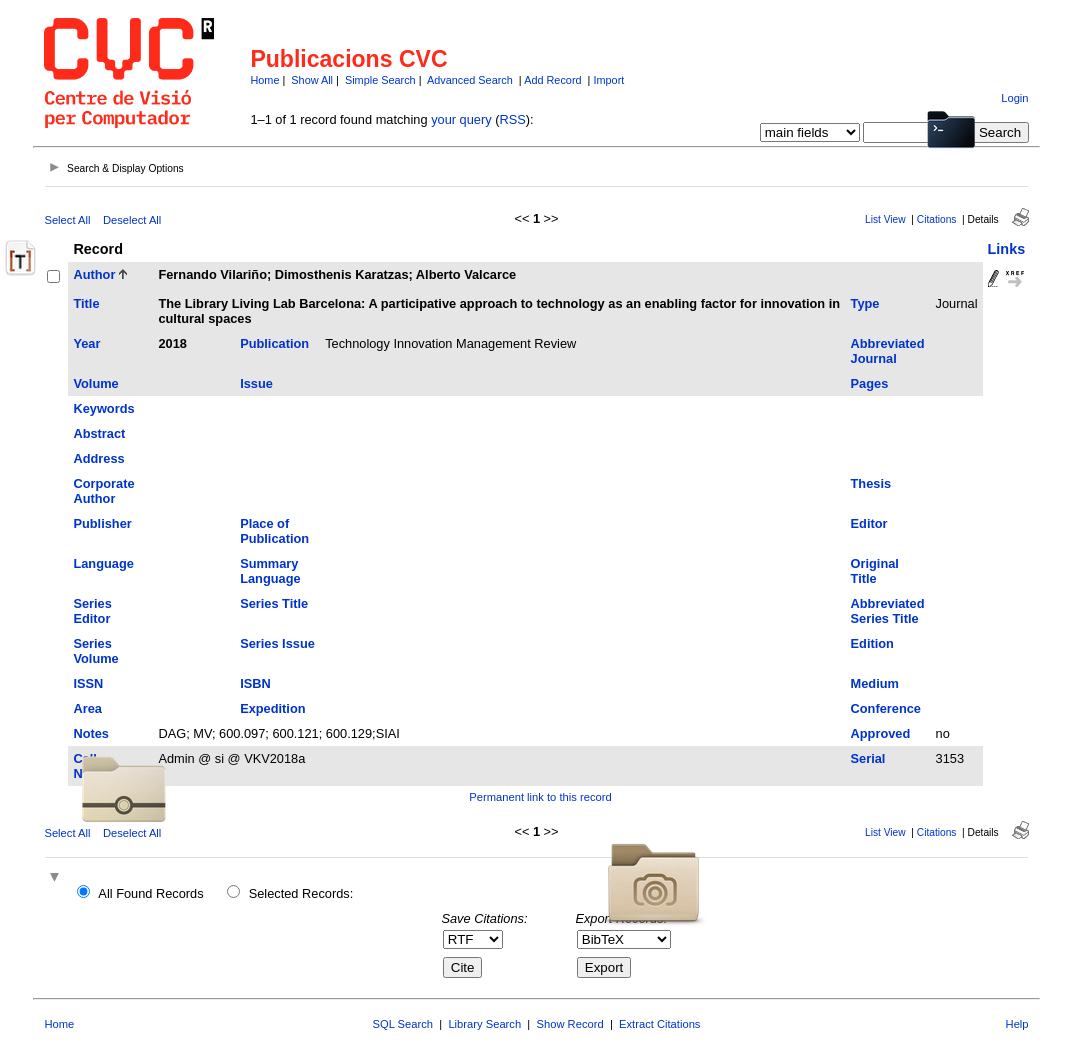  I want to click on a toml configuration file, so click(20, 257).